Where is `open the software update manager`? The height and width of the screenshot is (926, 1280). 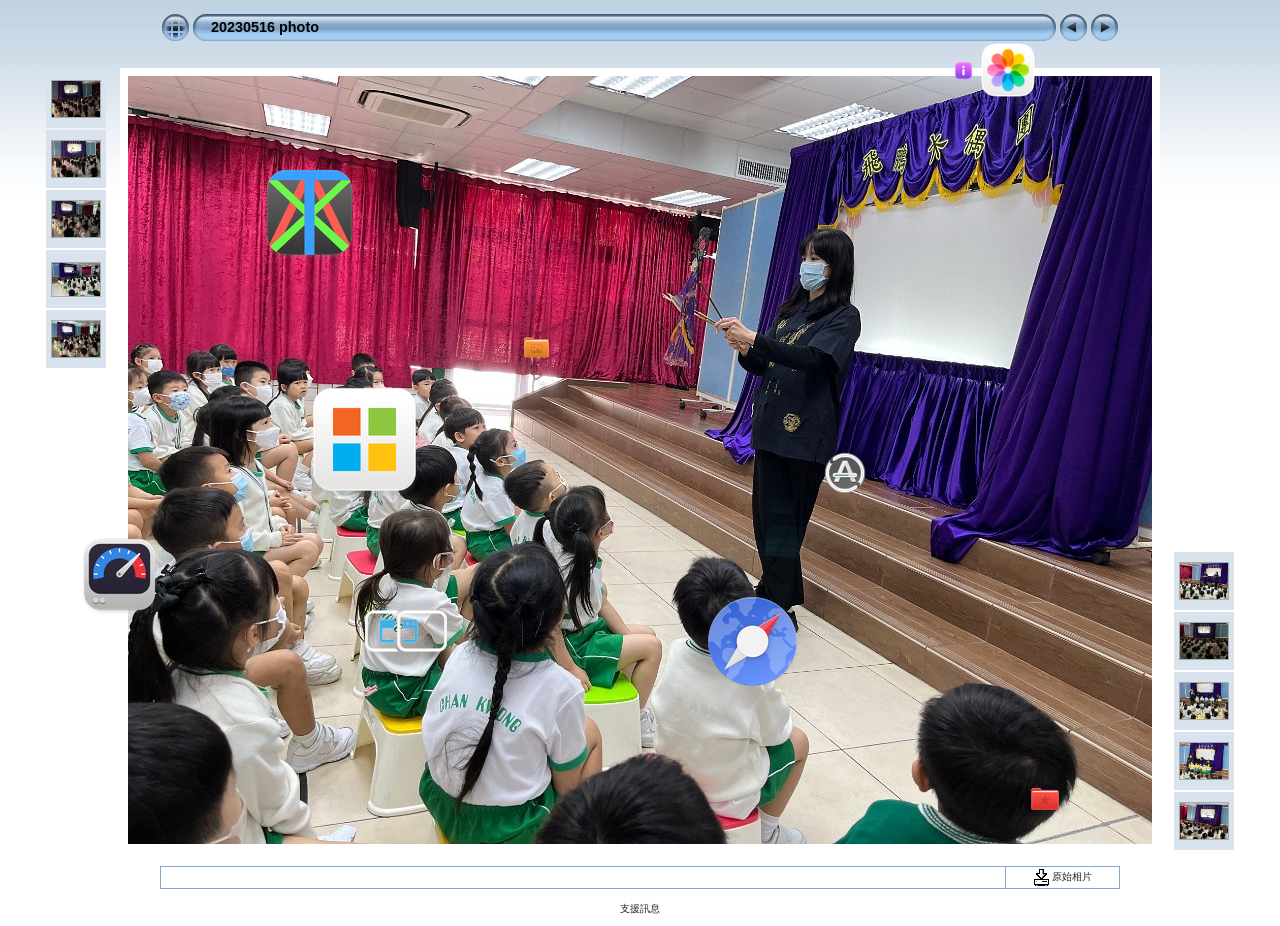
open the software update manager is located at coordinates (845, 473).